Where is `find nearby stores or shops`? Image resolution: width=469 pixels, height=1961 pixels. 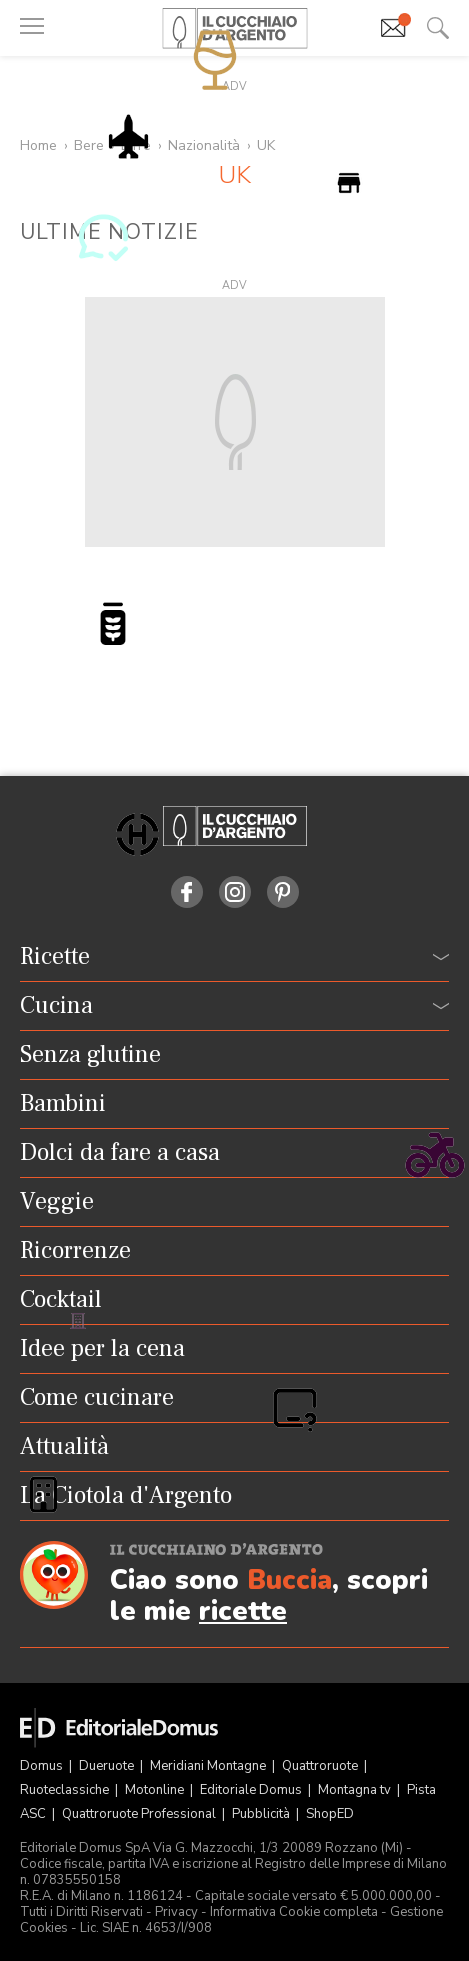 find nearby stores or shops is located at coordinates (349, 183).